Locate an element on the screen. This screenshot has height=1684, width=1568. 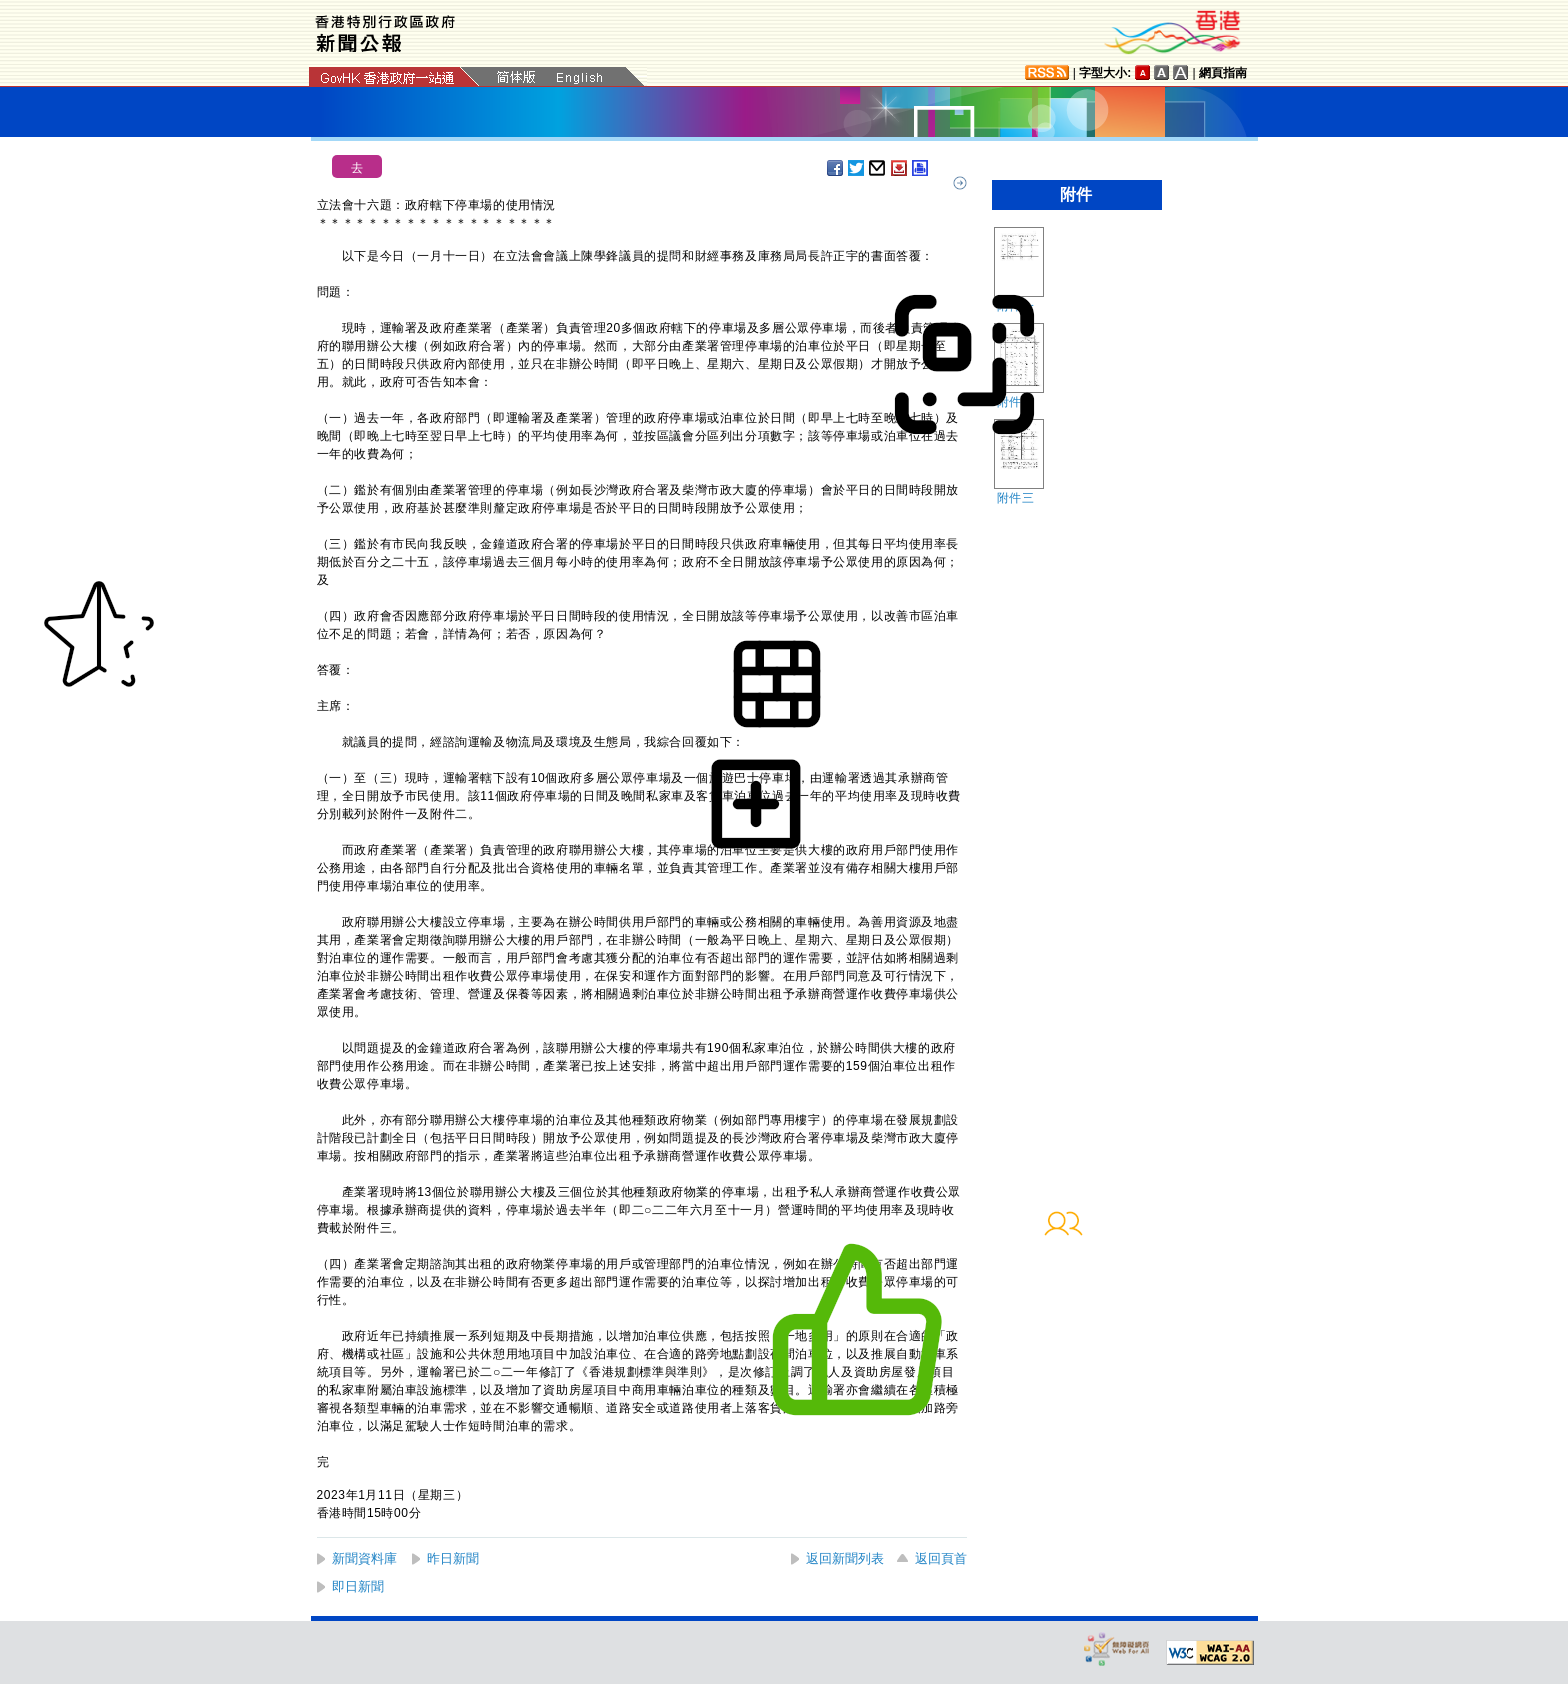
add a new item or content is located at coordinates (756, 804).